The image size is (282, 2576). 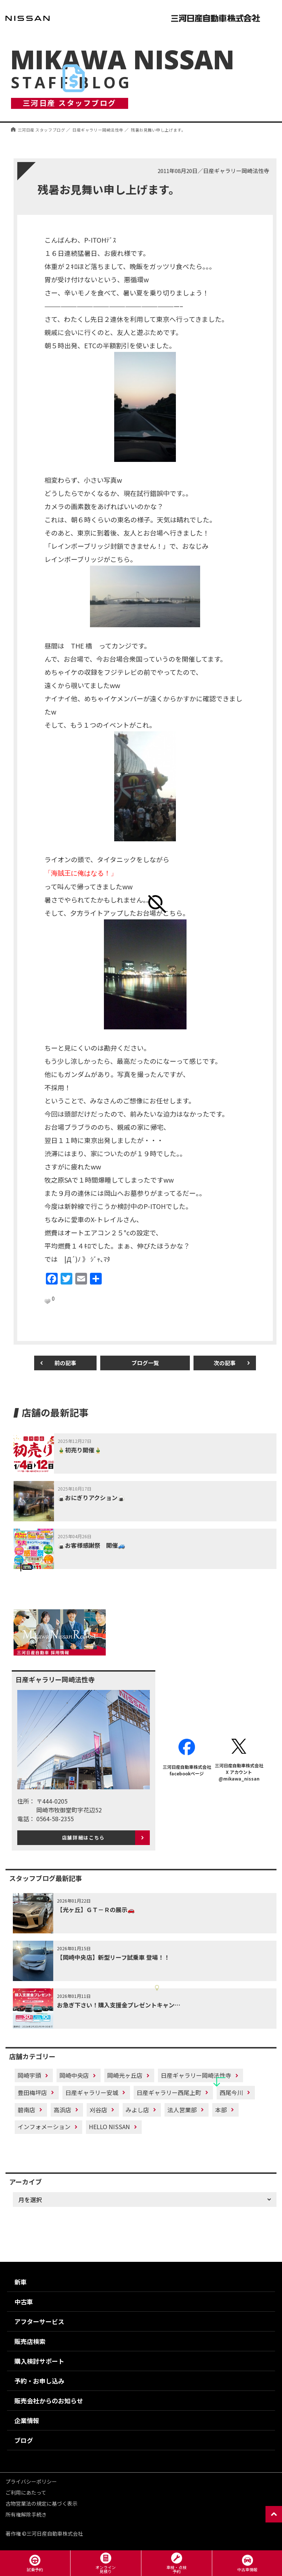 What do you see at coordinates (26, 1567) in the screenshot?
I see `align content to the left edge` at bounding box center [26, 1567].